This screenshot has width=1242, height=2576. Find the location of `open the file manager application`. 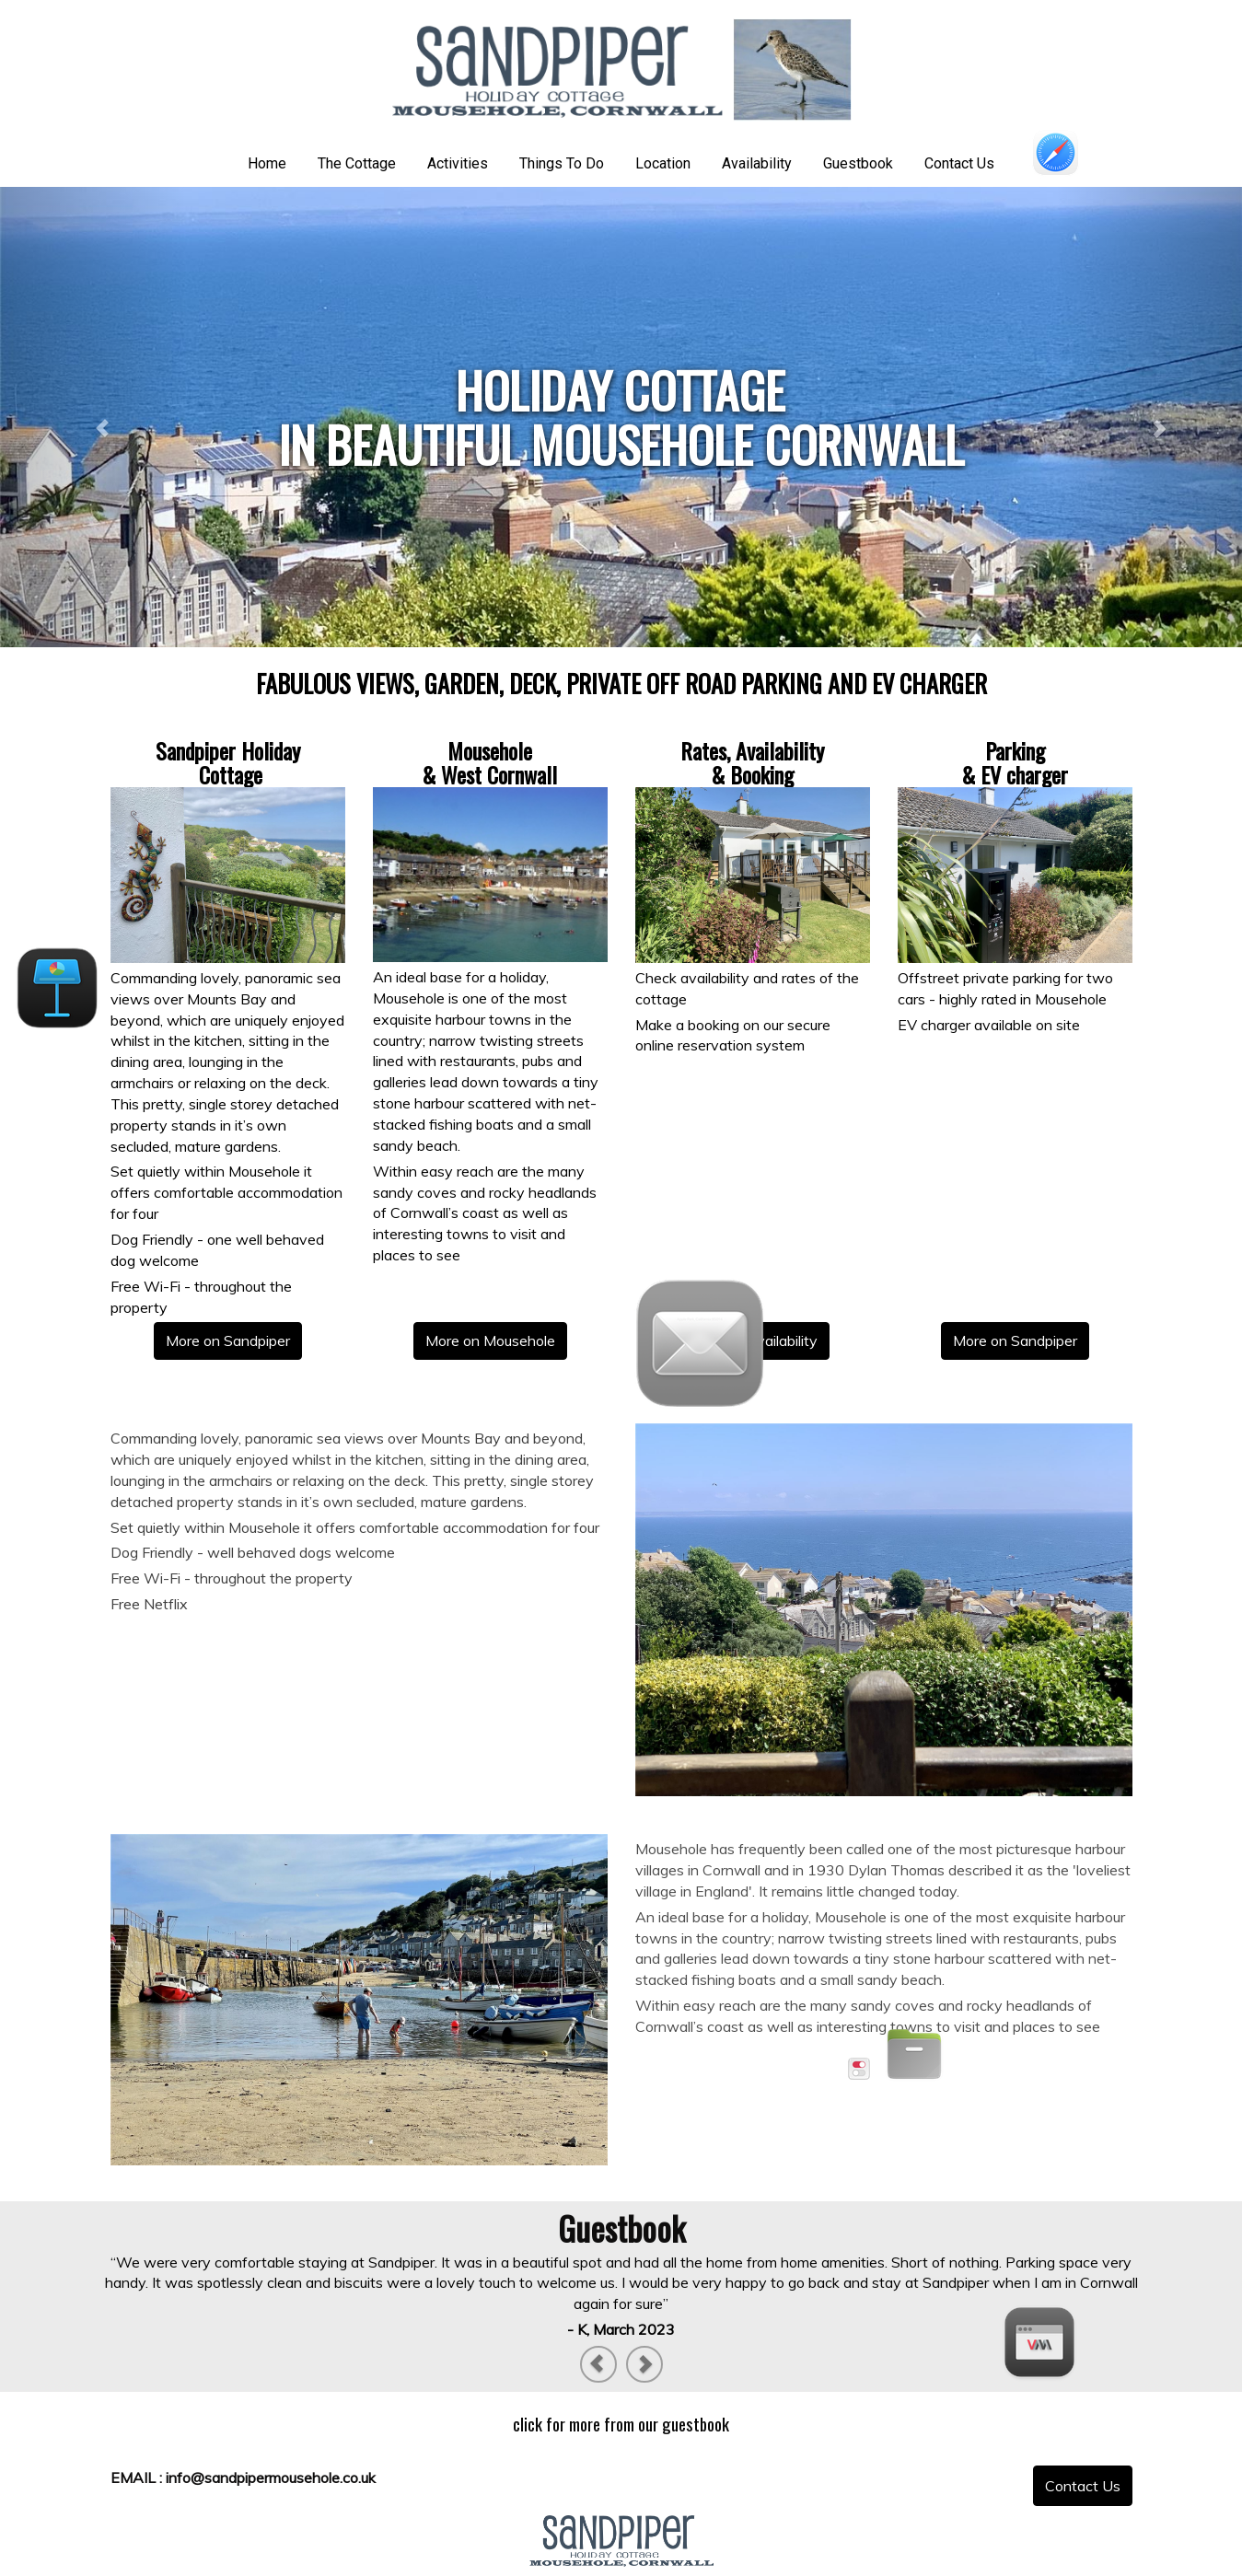

open the file manager application is located at coordinates (914, 2054).